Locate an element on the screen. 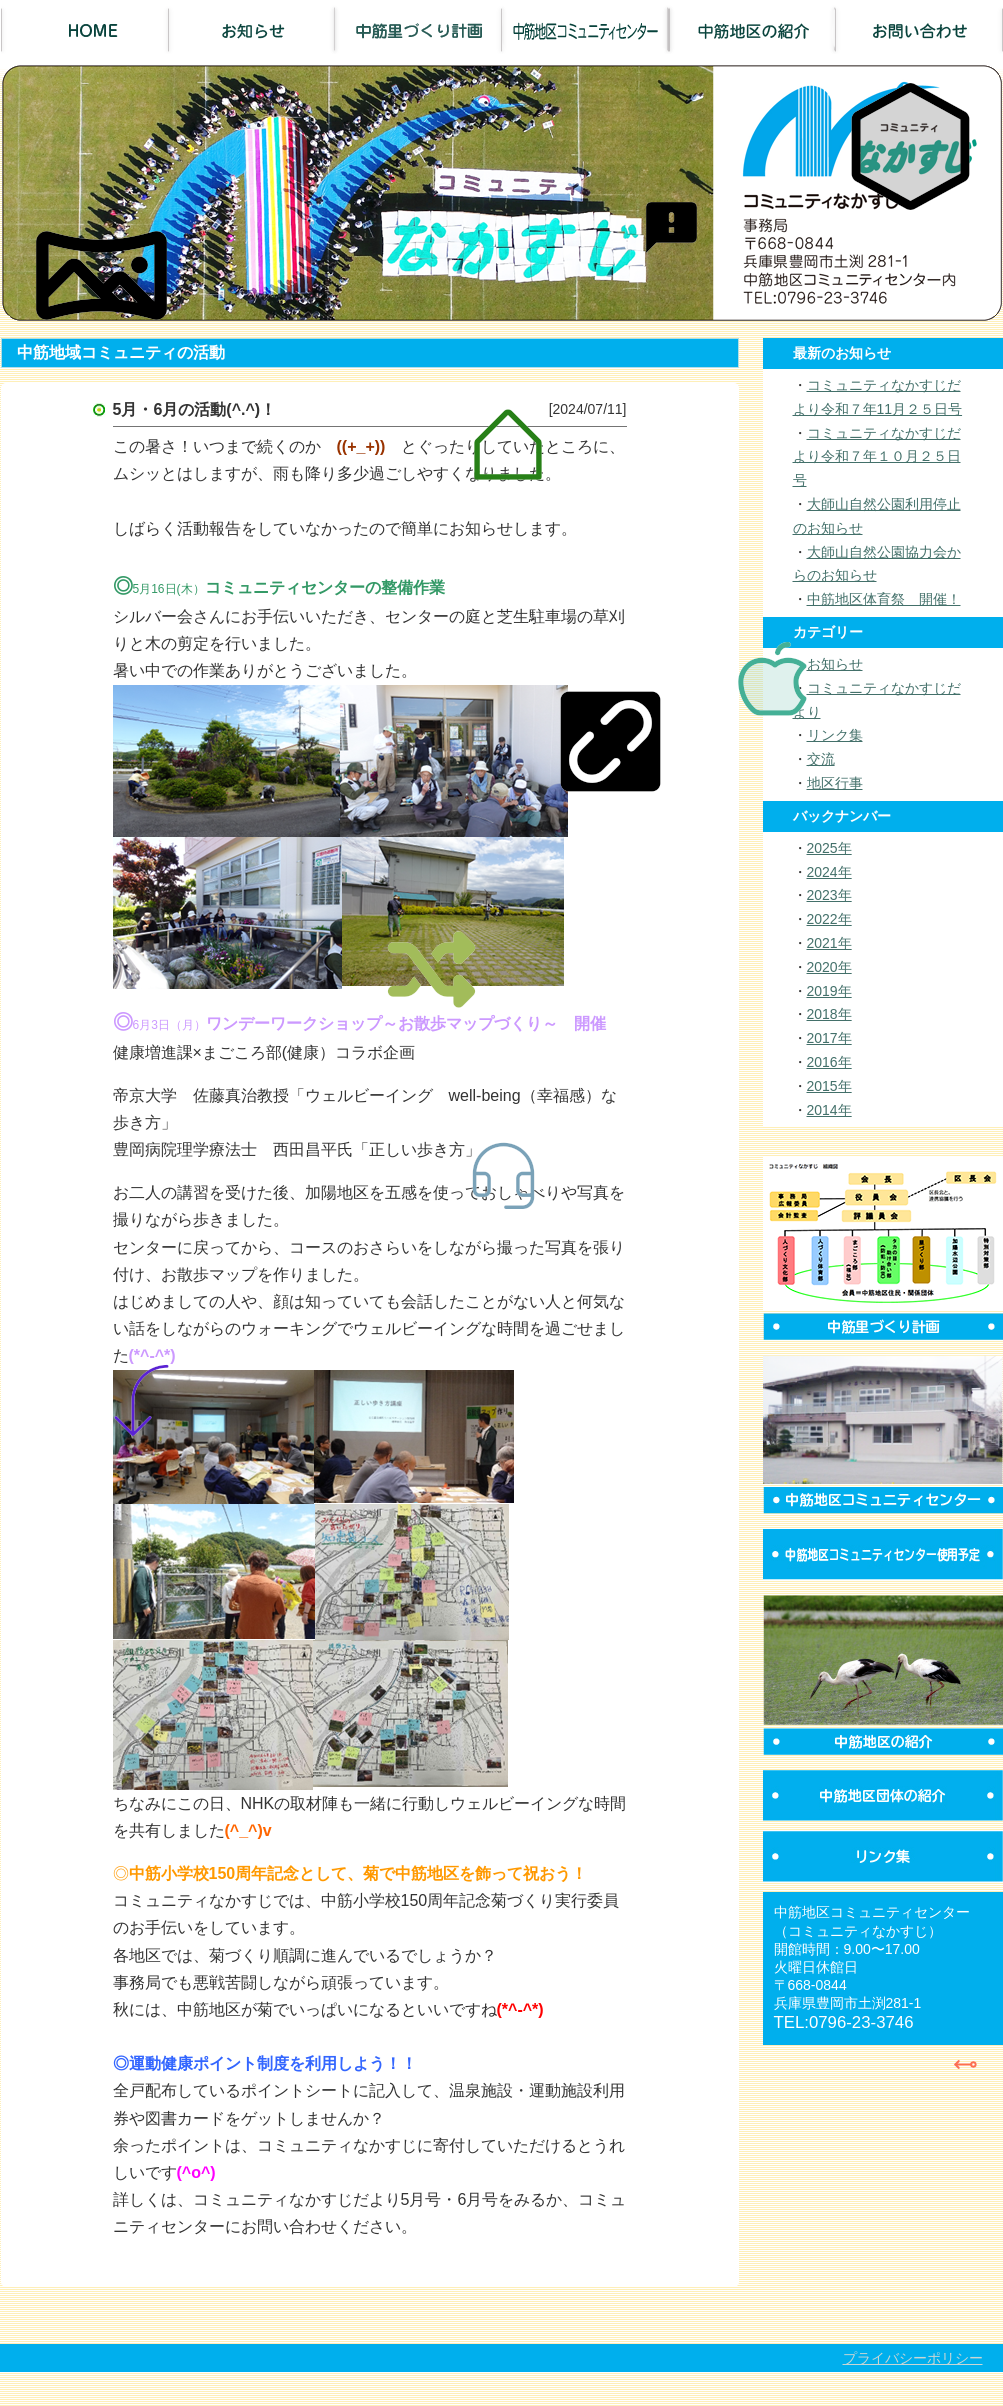  view panorama or wide-angle photos is located at coordinates (101, 275).